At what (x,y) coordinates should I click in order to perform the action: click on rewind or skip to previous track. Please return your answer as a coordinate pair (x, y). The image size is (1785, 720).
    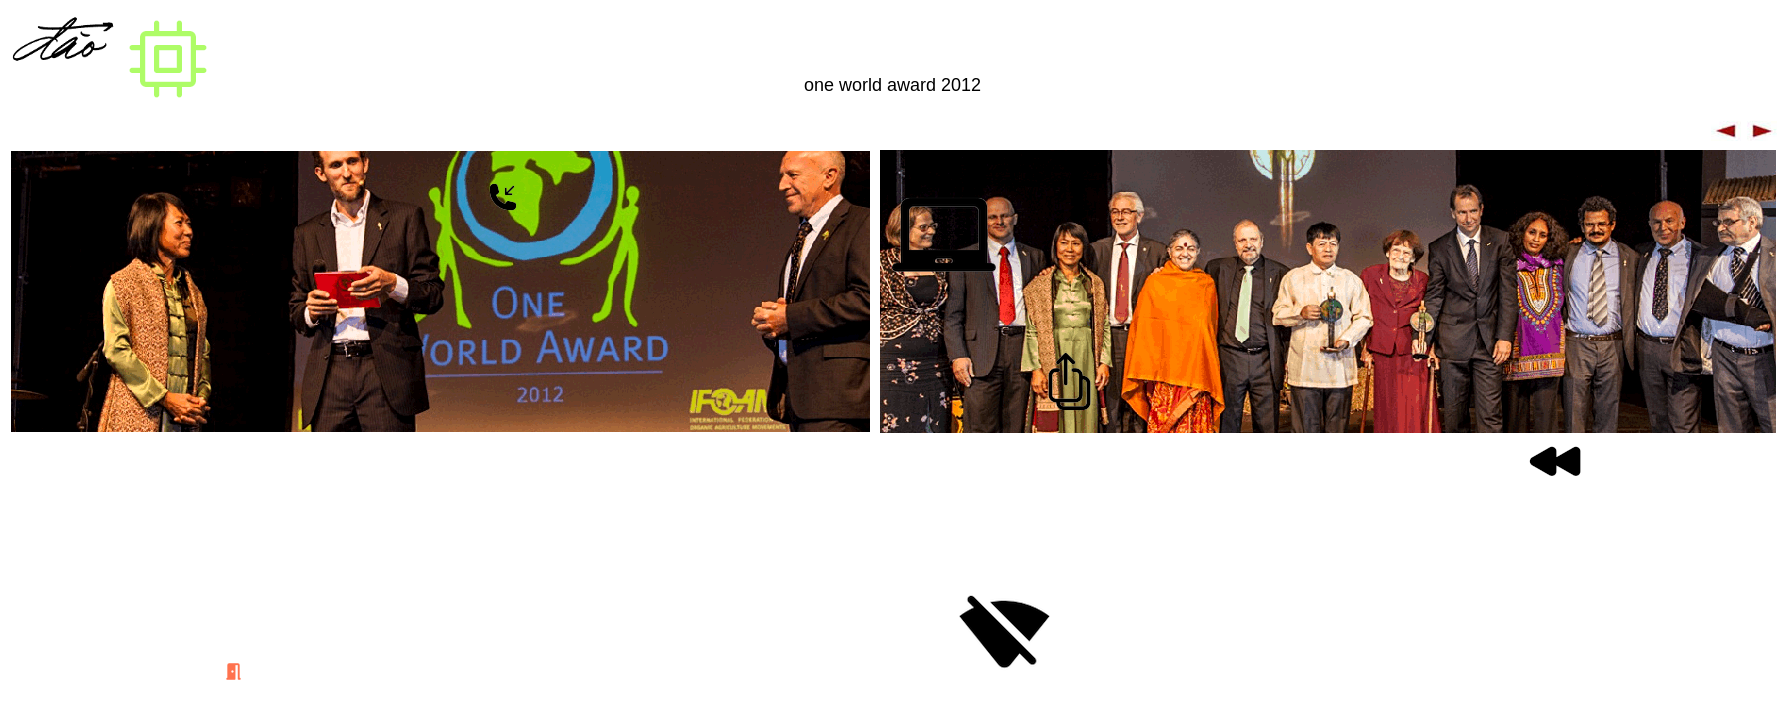
    Looking at the image, I should click on (1556, 459).